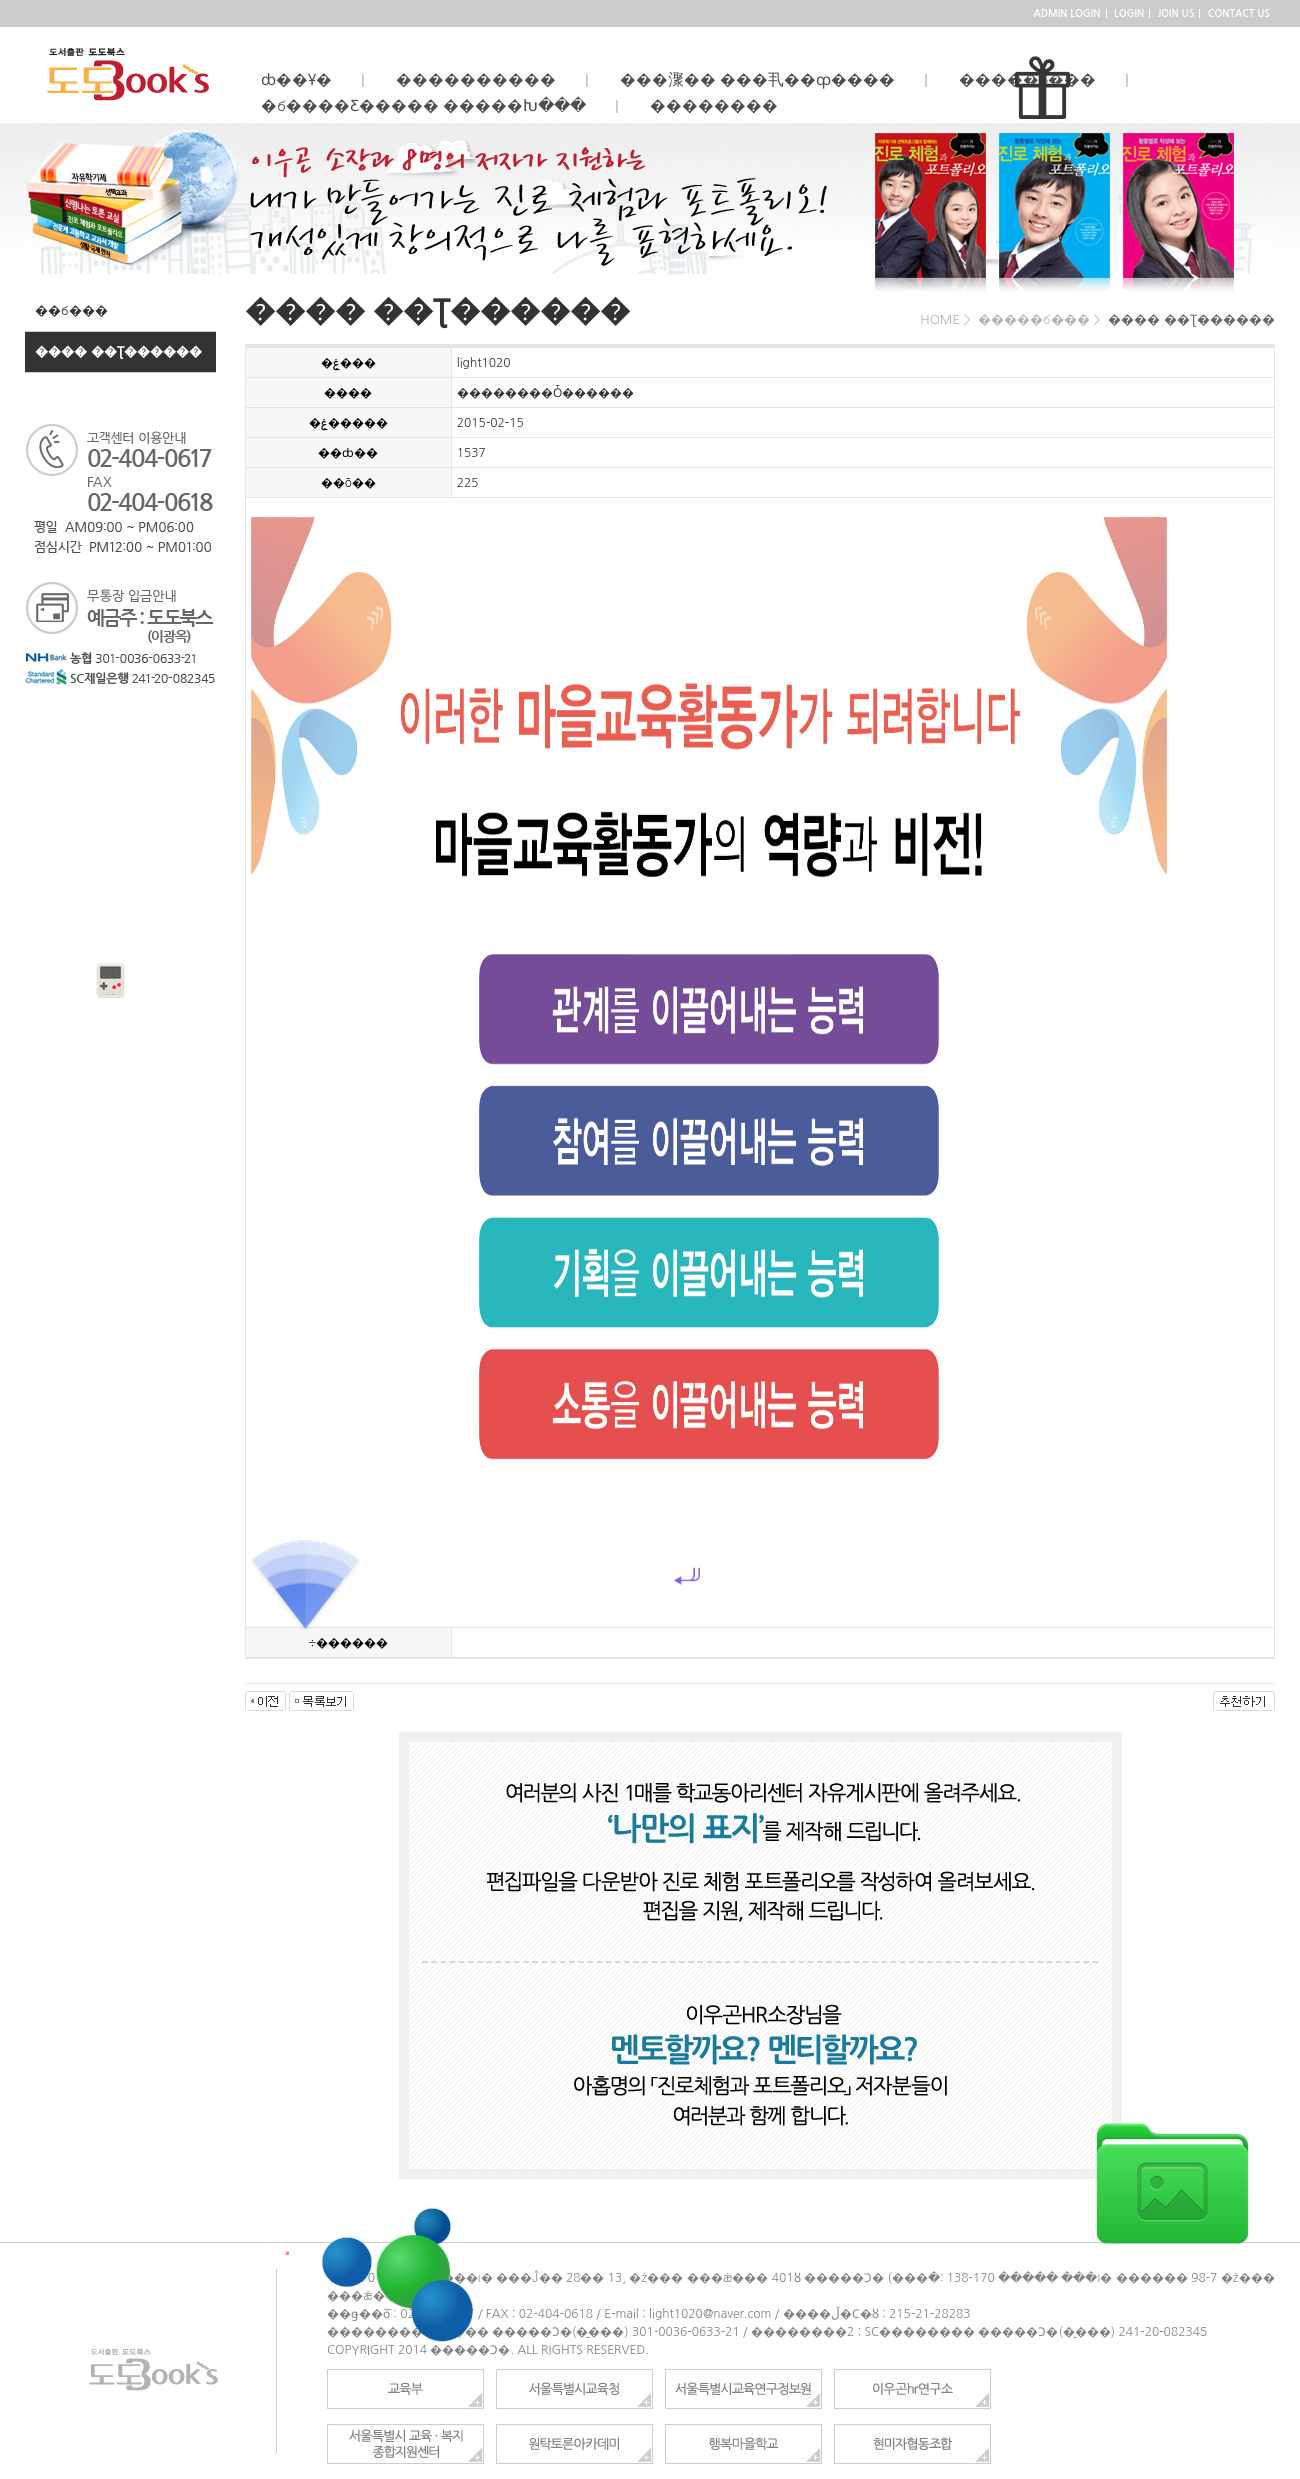 The image size is (1300, 2479). What do you see at coordinates (397, 2276) in the screenshot?
I see `indicates file or folder is shared with homegroup network` at bounding box center [397, 2276].